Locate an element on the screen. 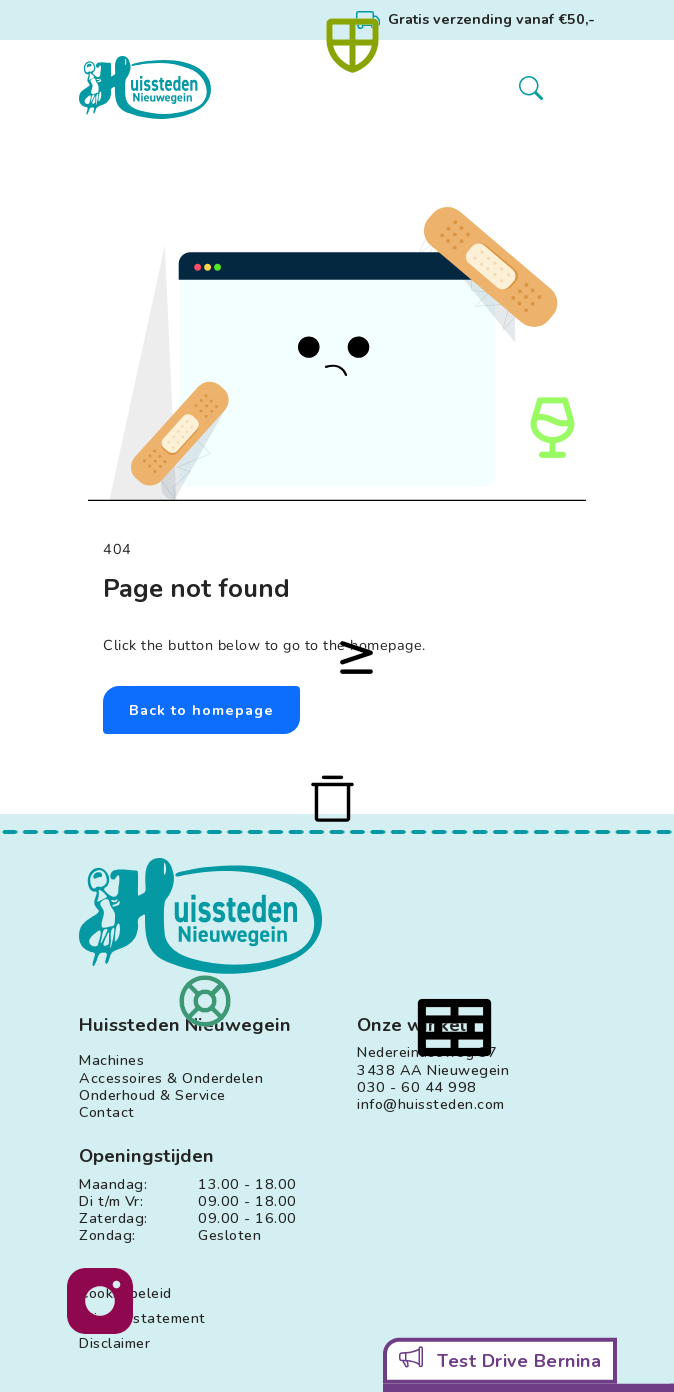 This screenshot has height=1392, width=674. view or manage wall layout is located at coordinates (454, 1027).